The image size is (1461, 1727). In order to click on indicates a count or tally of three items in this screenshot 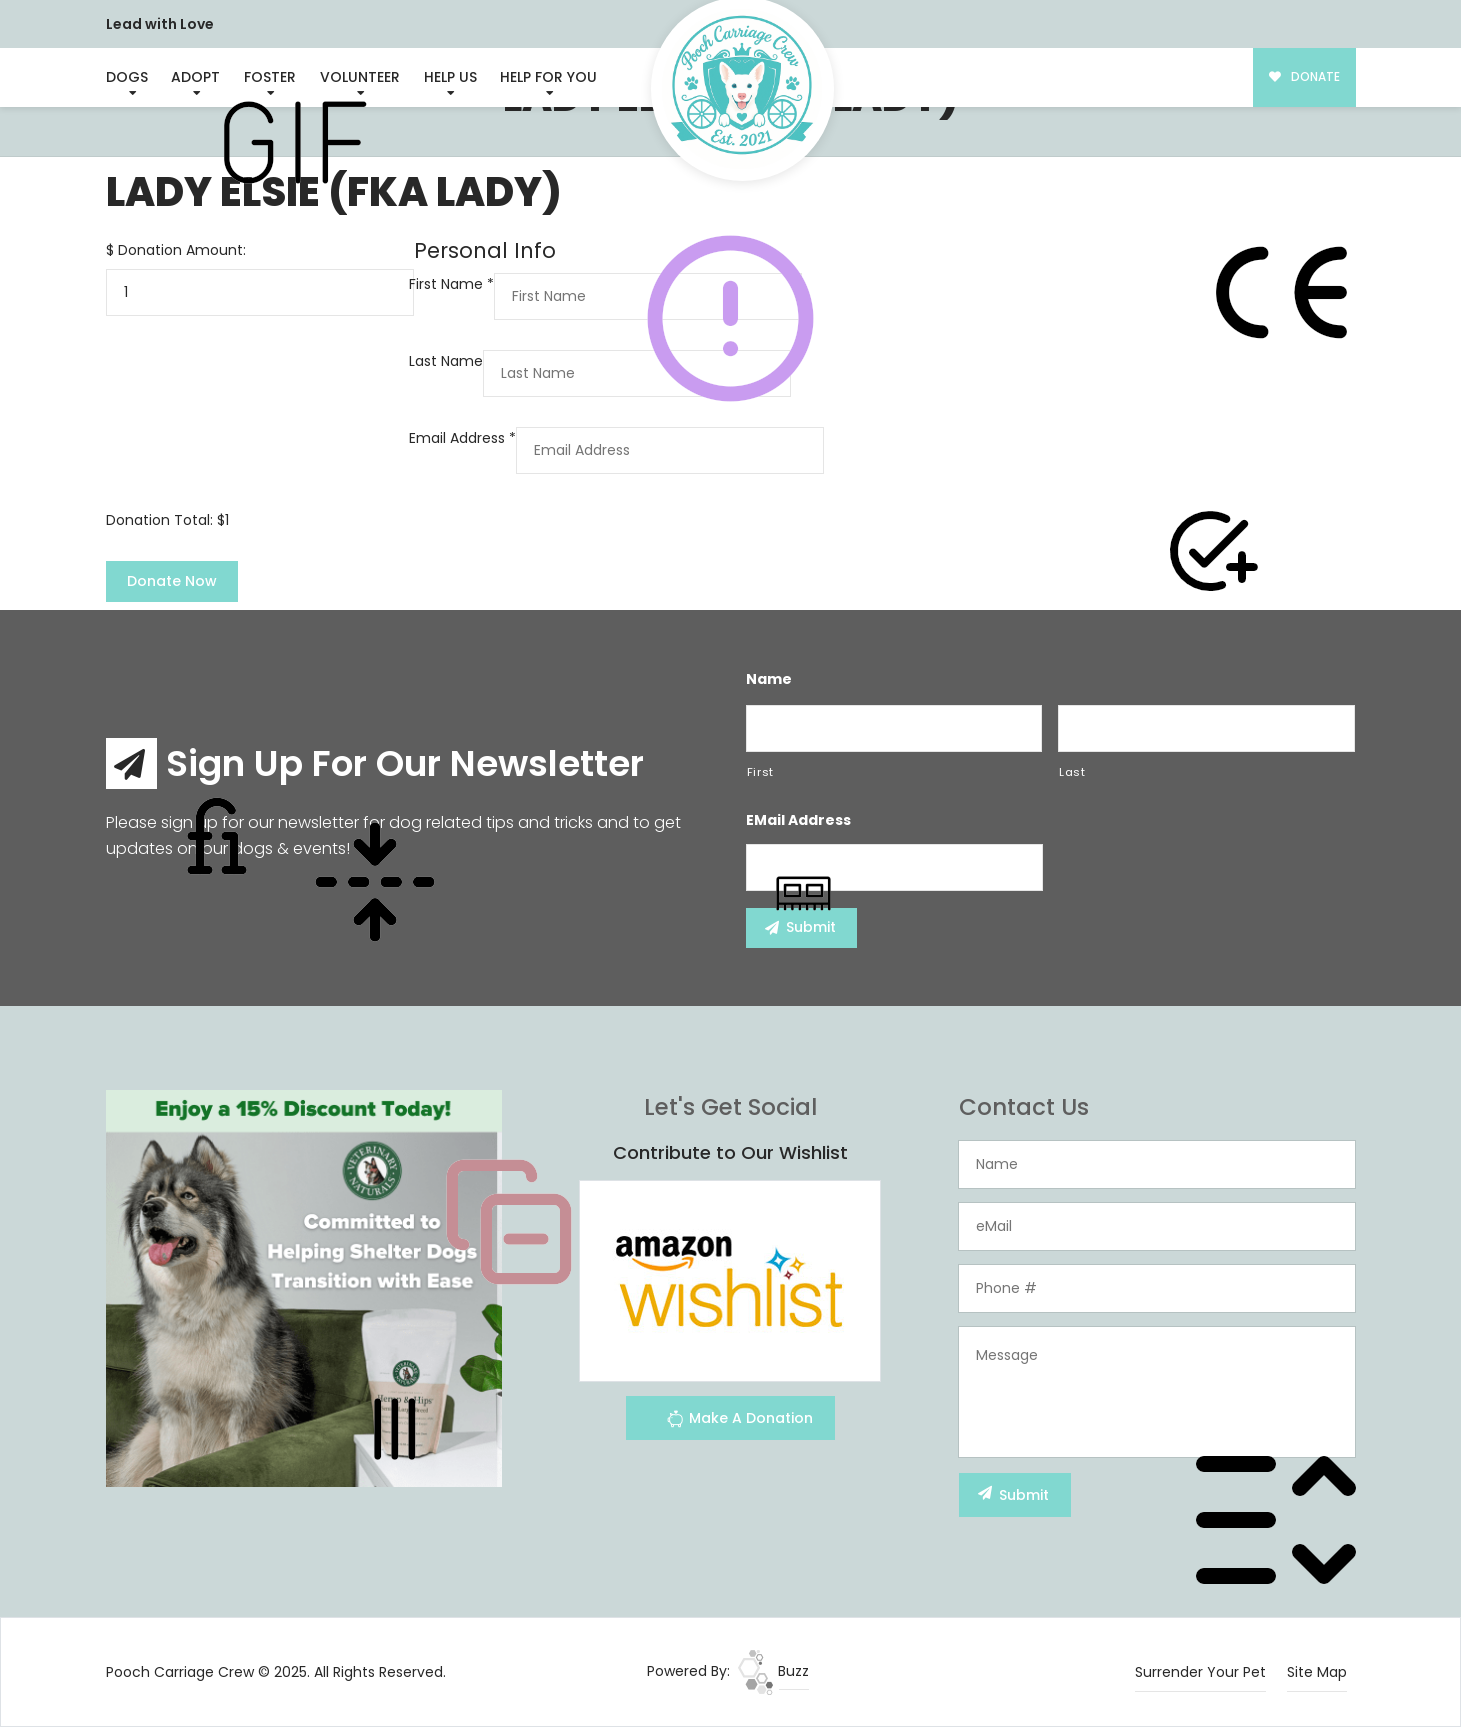, I will do `click(405, 1429)`.